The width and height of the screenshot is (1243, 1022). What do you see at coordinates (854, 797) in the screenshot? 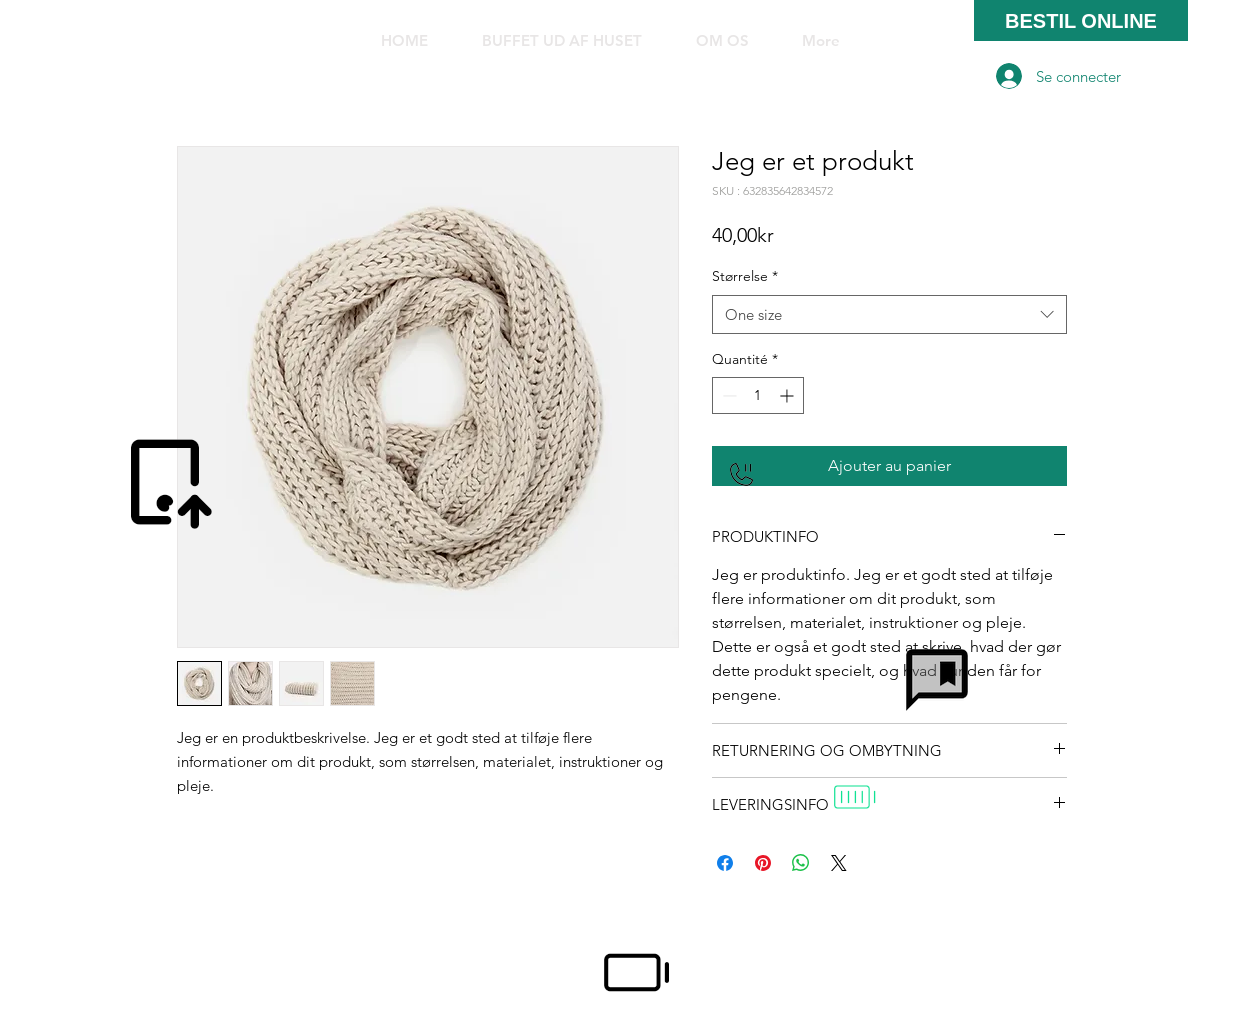
I see `indicates battery is fully charged` at bounding box center [854, 797].